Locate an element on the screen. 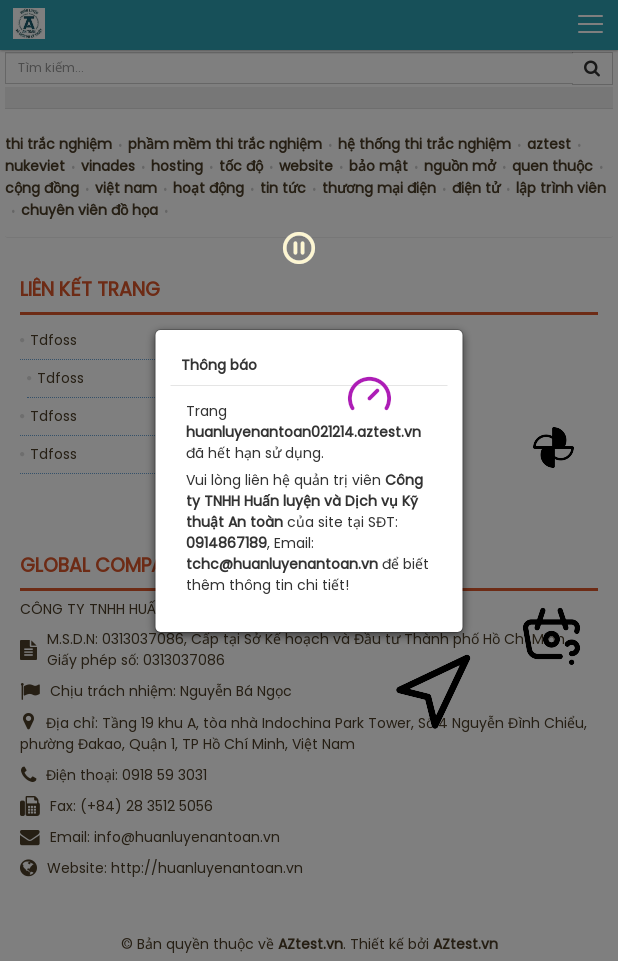  view performance metrics or speed is located at coordinates (369, 394).